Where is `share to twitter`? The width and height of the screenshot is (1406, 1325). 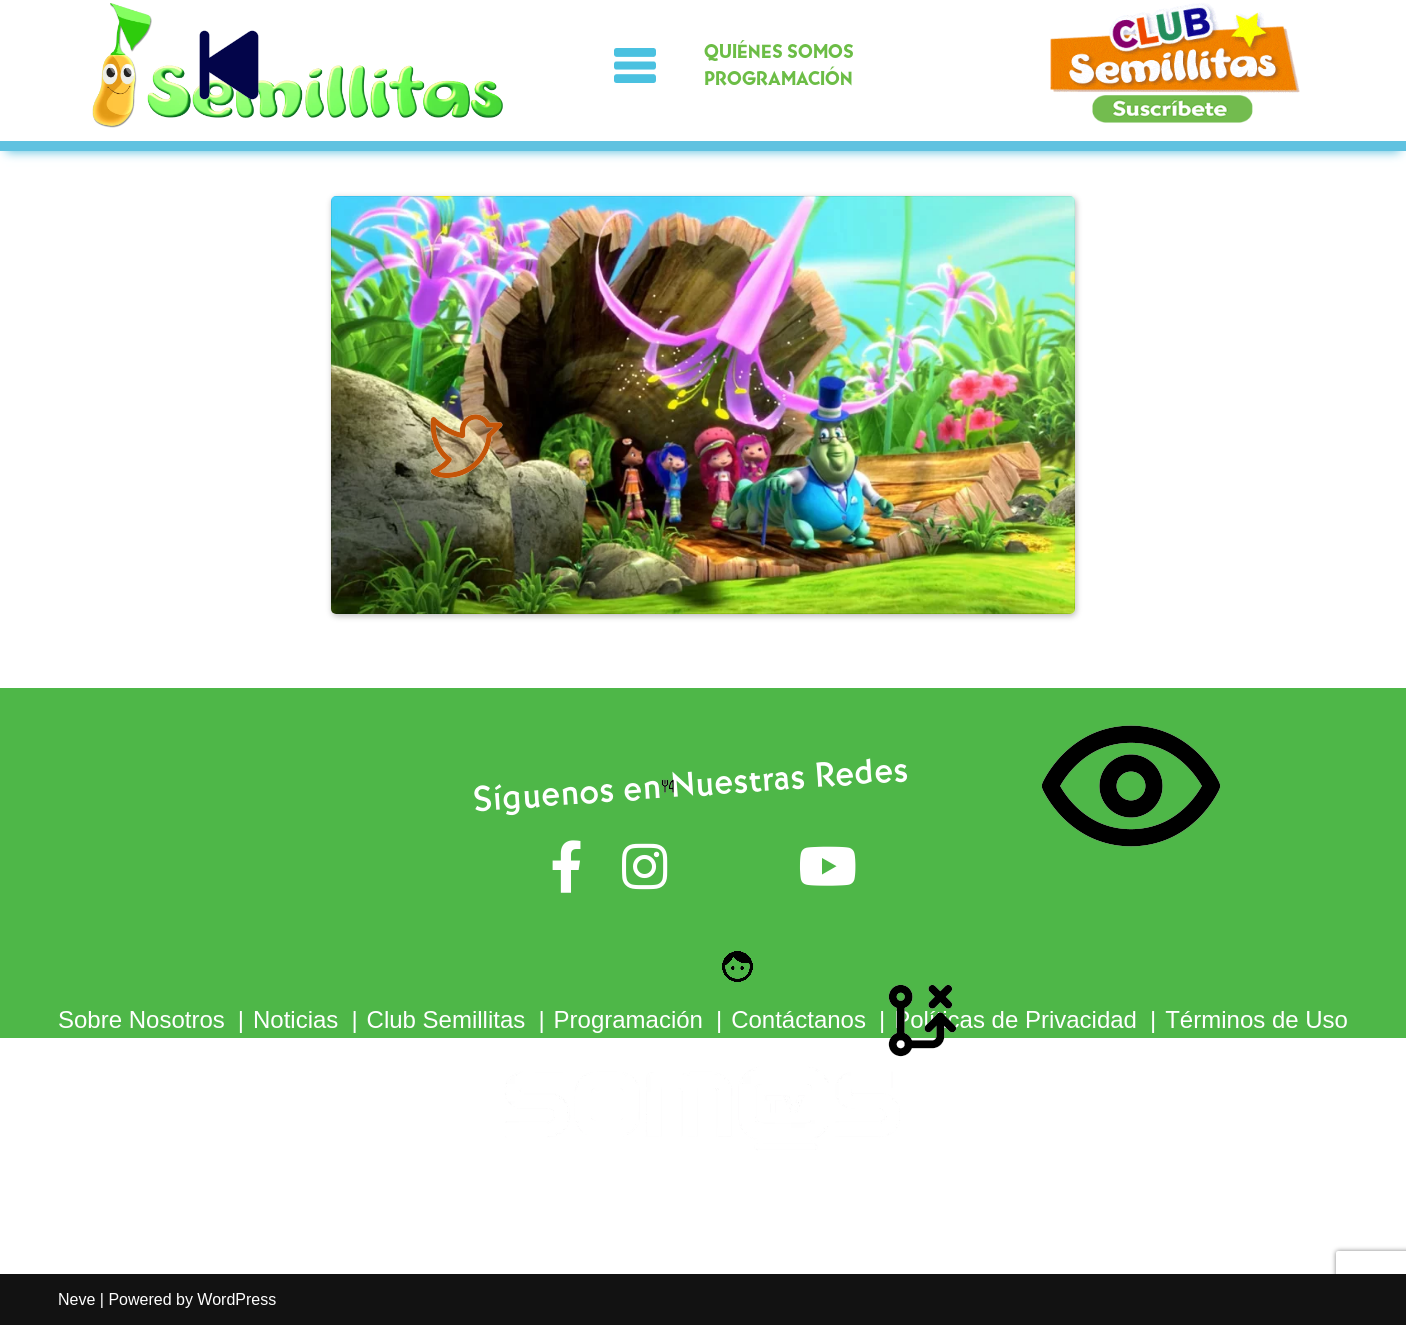
share to twitter is located at coordinates (462, 443).